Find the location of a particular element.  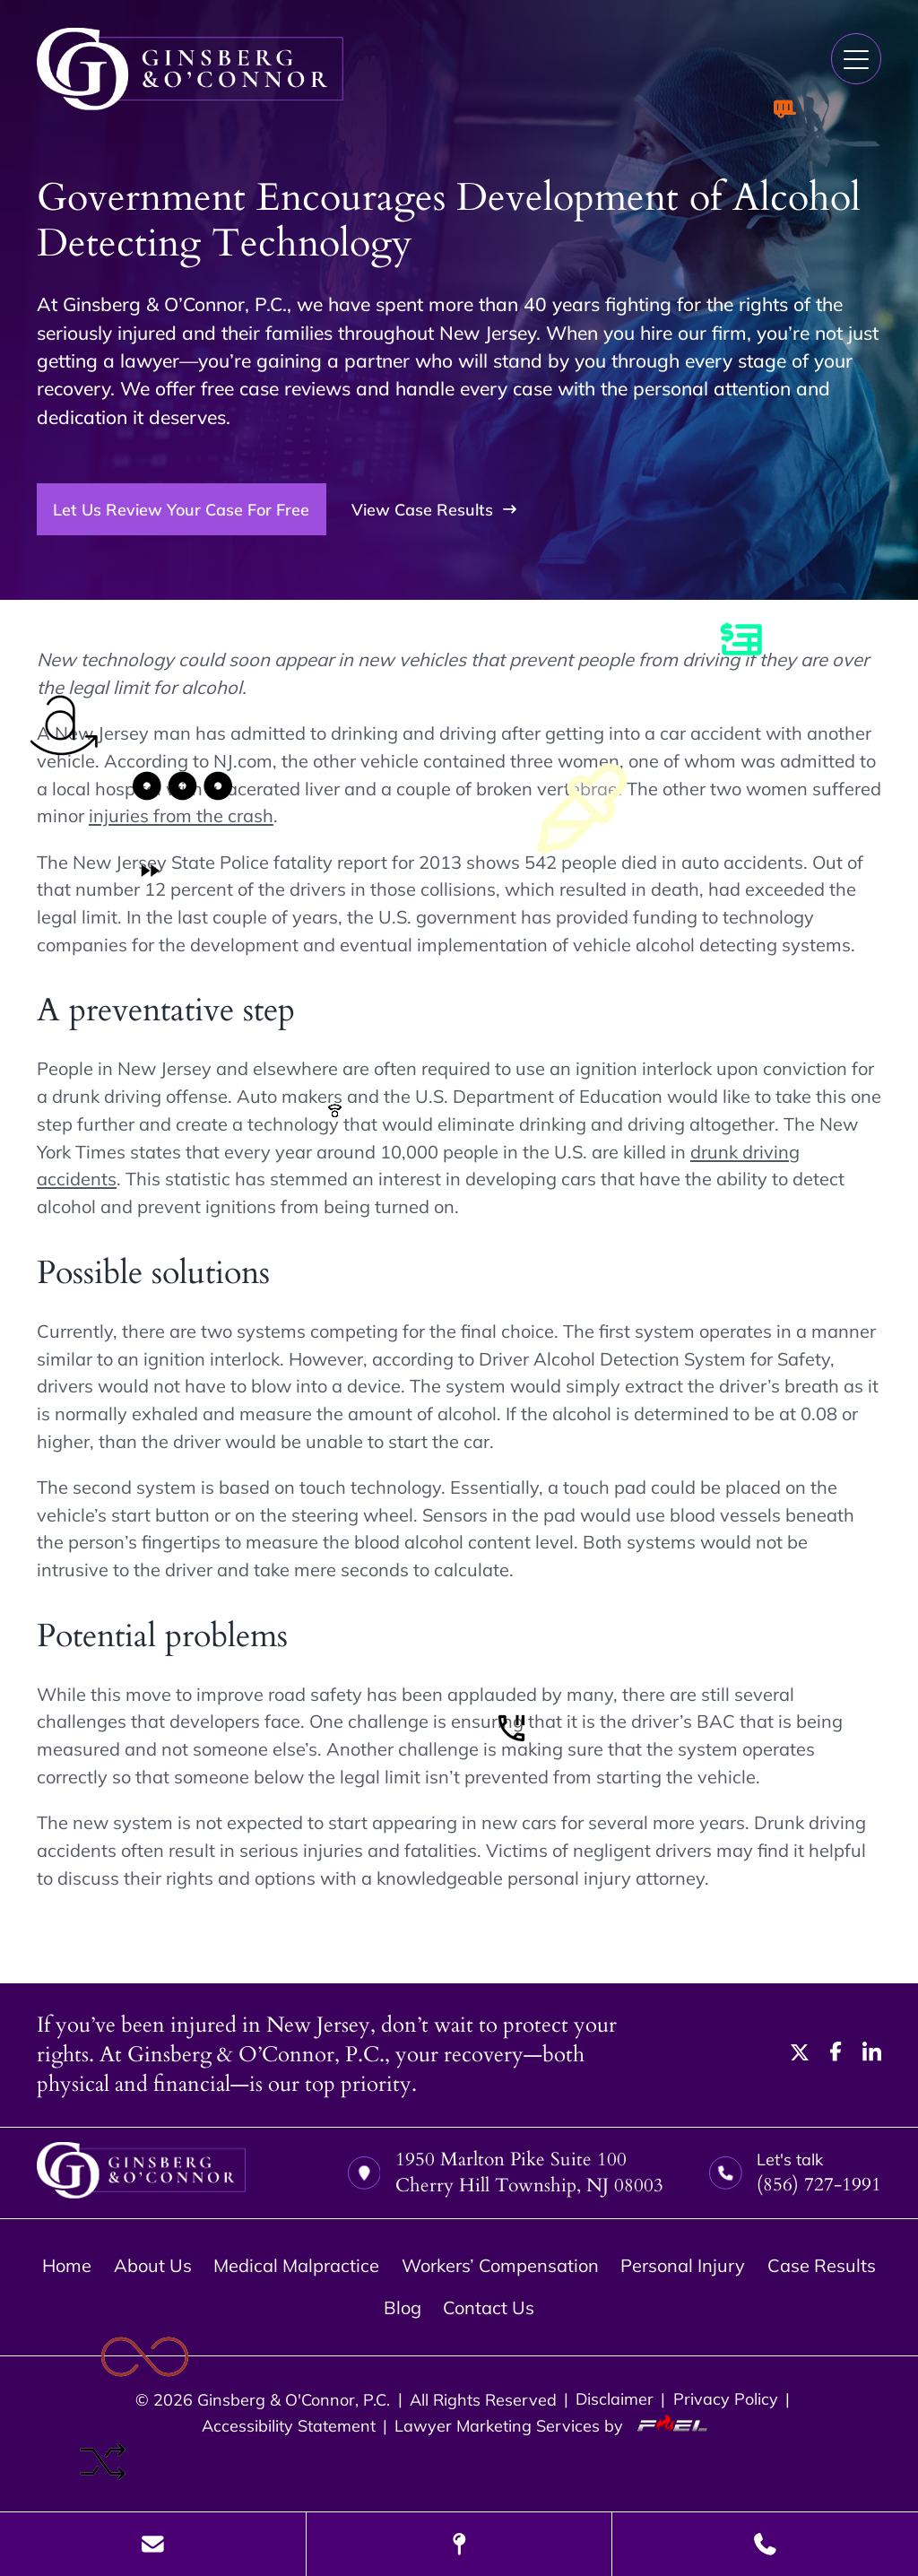

skip forward in media playback is located at coordinates (150, 871).